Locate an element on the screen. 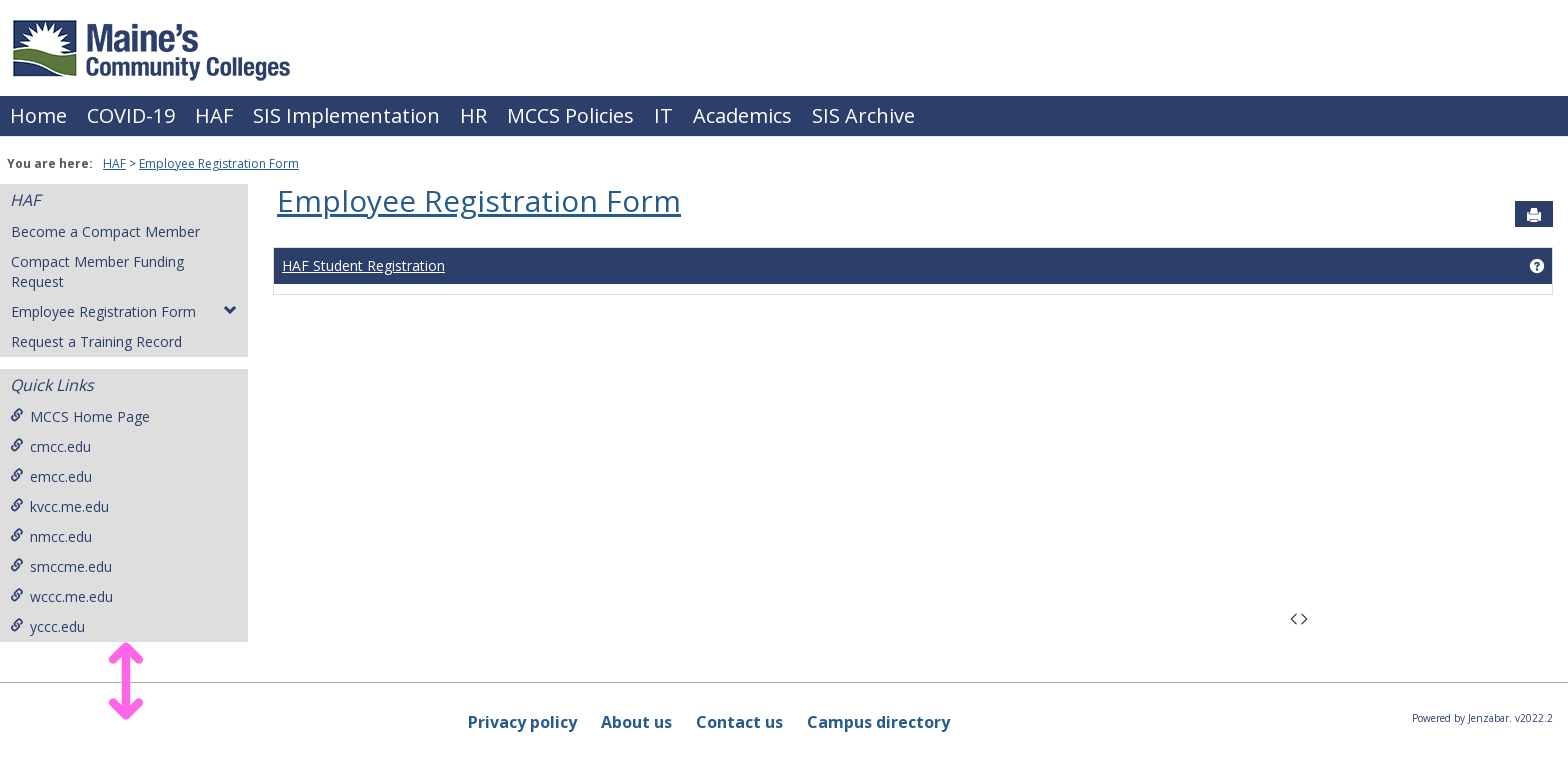 This screenshot has height=762, width=1568. view source code is located at coordinates (1299, 619).